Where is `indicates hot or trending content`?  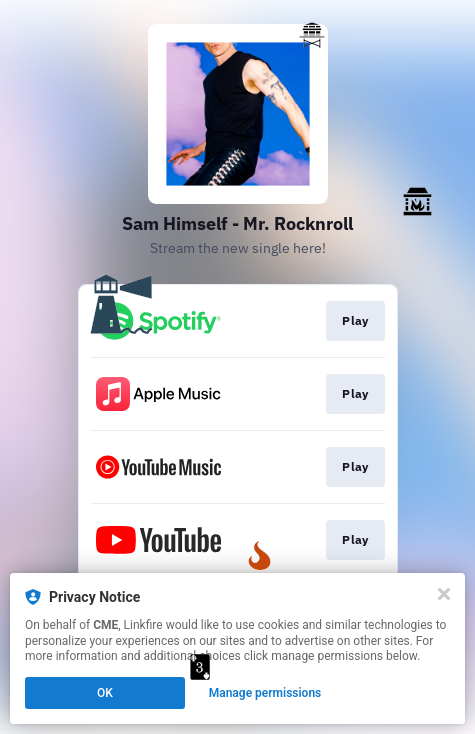
indicates hot or trending content is located at coordinates (259, 555).